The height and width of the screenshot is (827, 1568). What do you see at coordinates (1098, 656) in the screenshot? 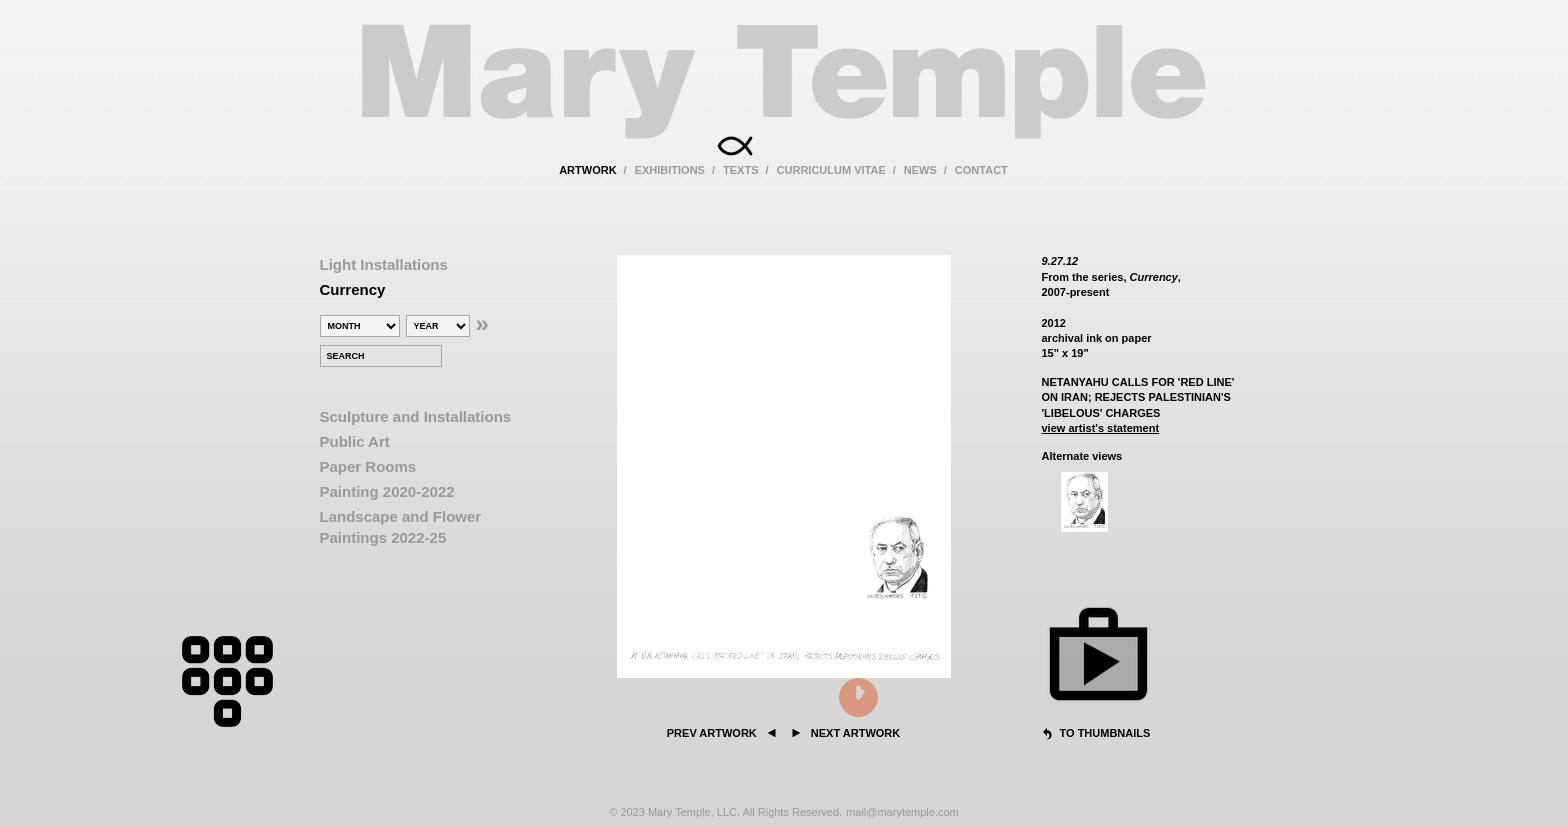
I see `open the app store or marketplace` at bounding box center [1098, 656].